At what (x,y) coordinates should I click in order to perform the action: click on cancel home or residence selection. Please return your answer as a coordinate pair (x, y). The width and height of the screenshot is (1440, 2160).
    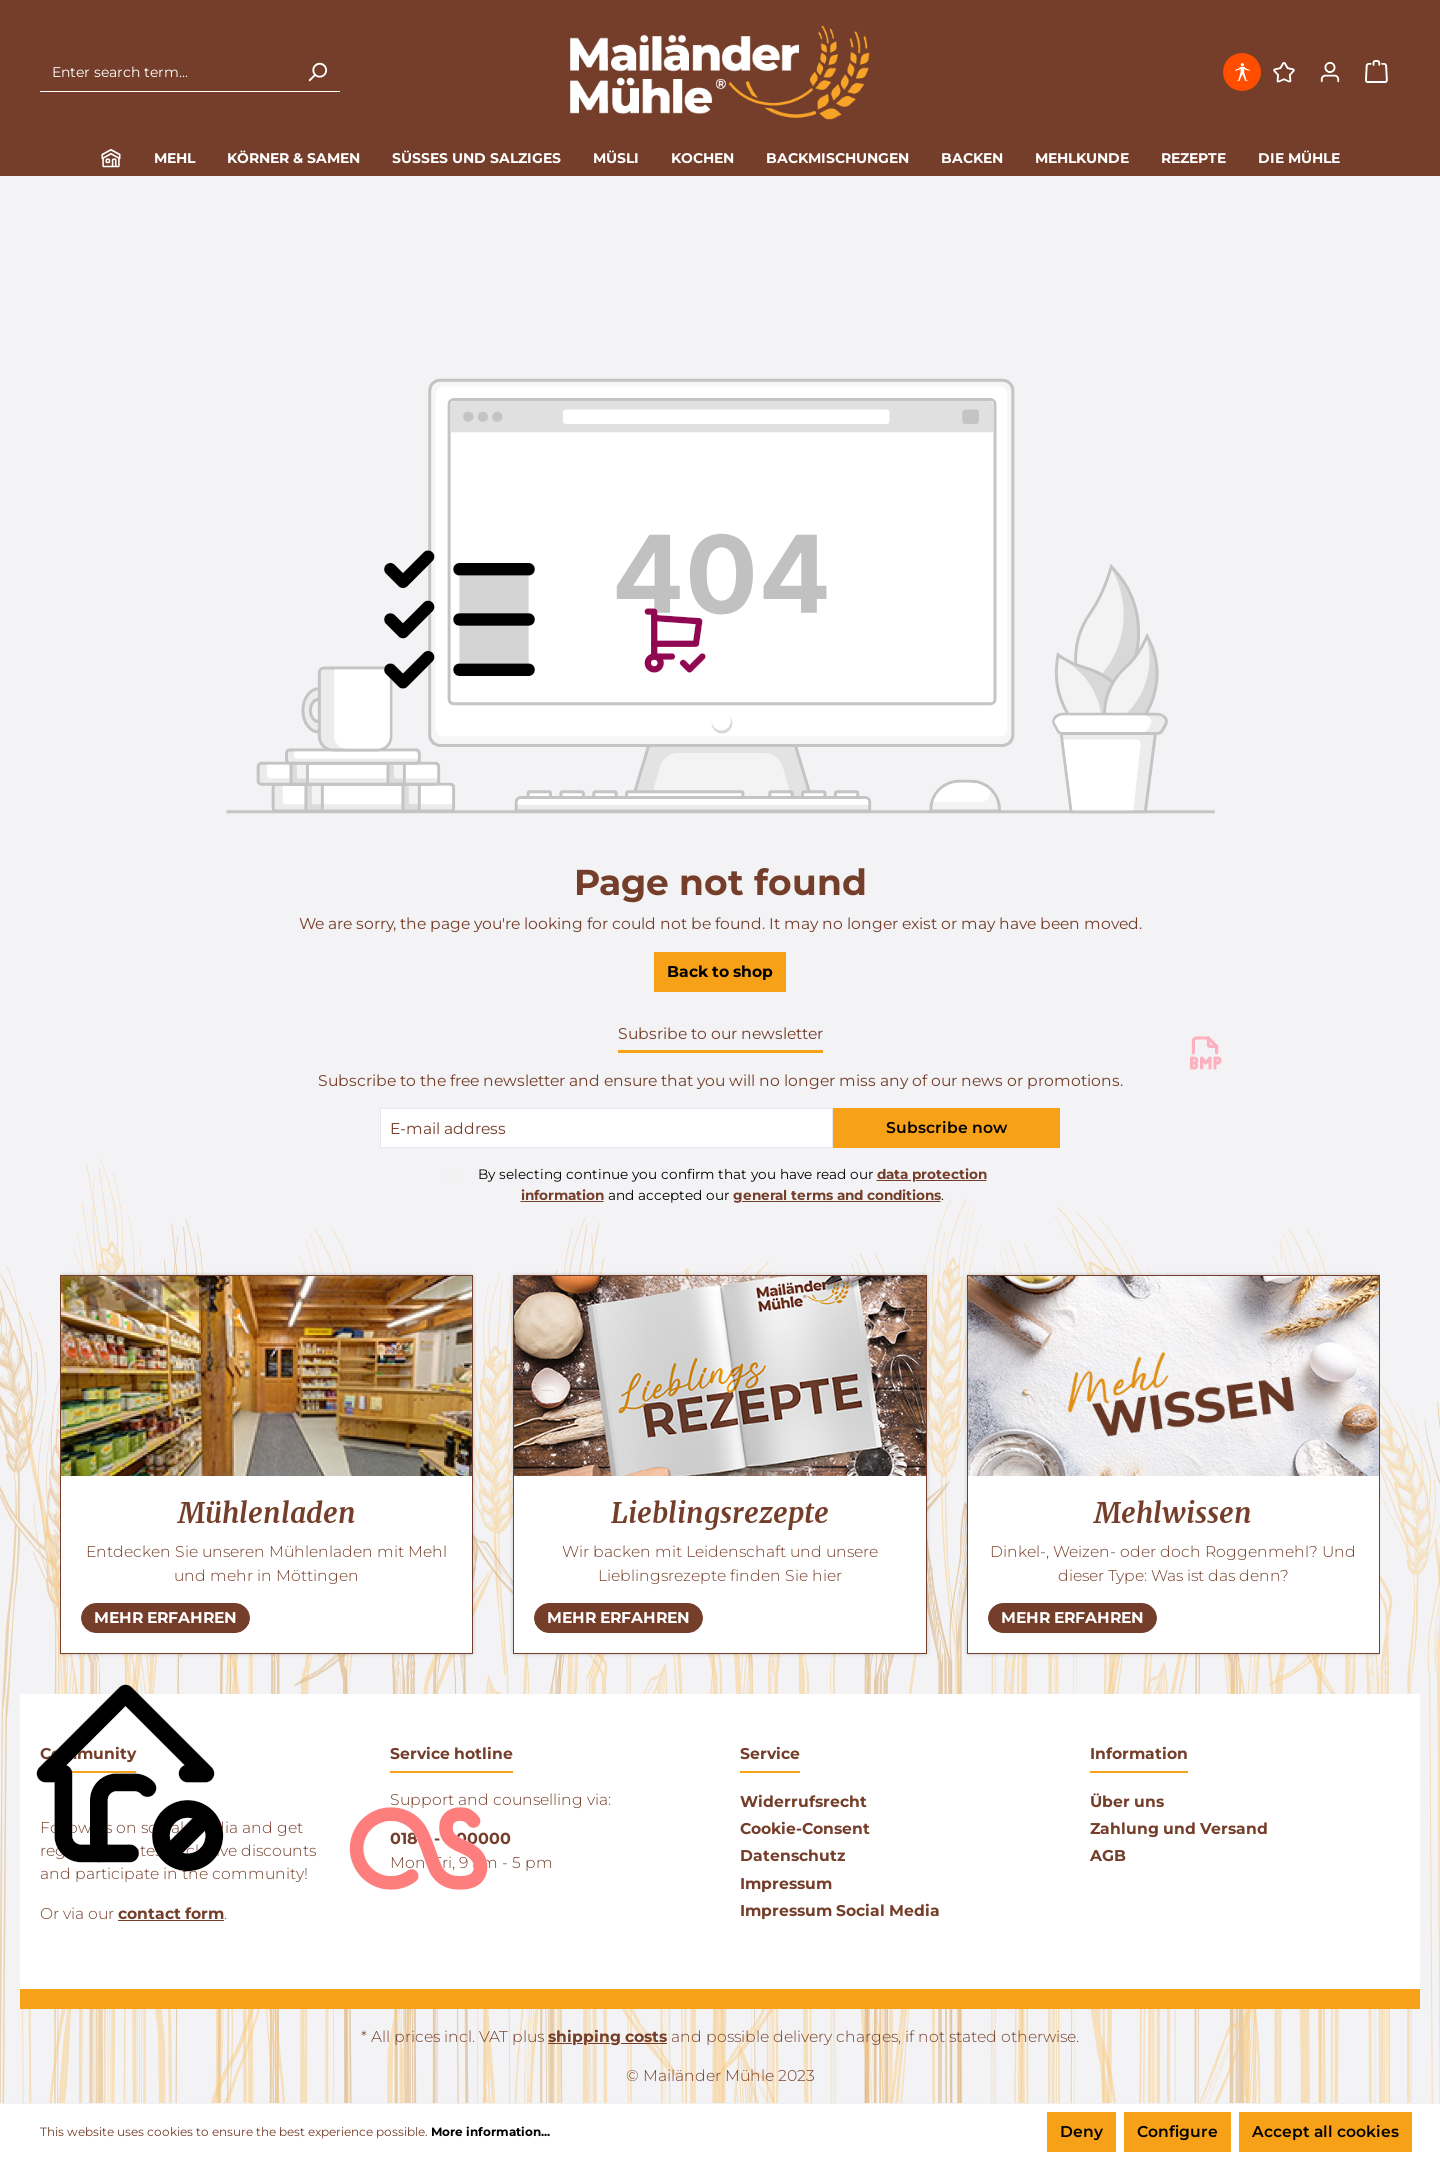
    Looking at the image, I should click on (125, 1773).